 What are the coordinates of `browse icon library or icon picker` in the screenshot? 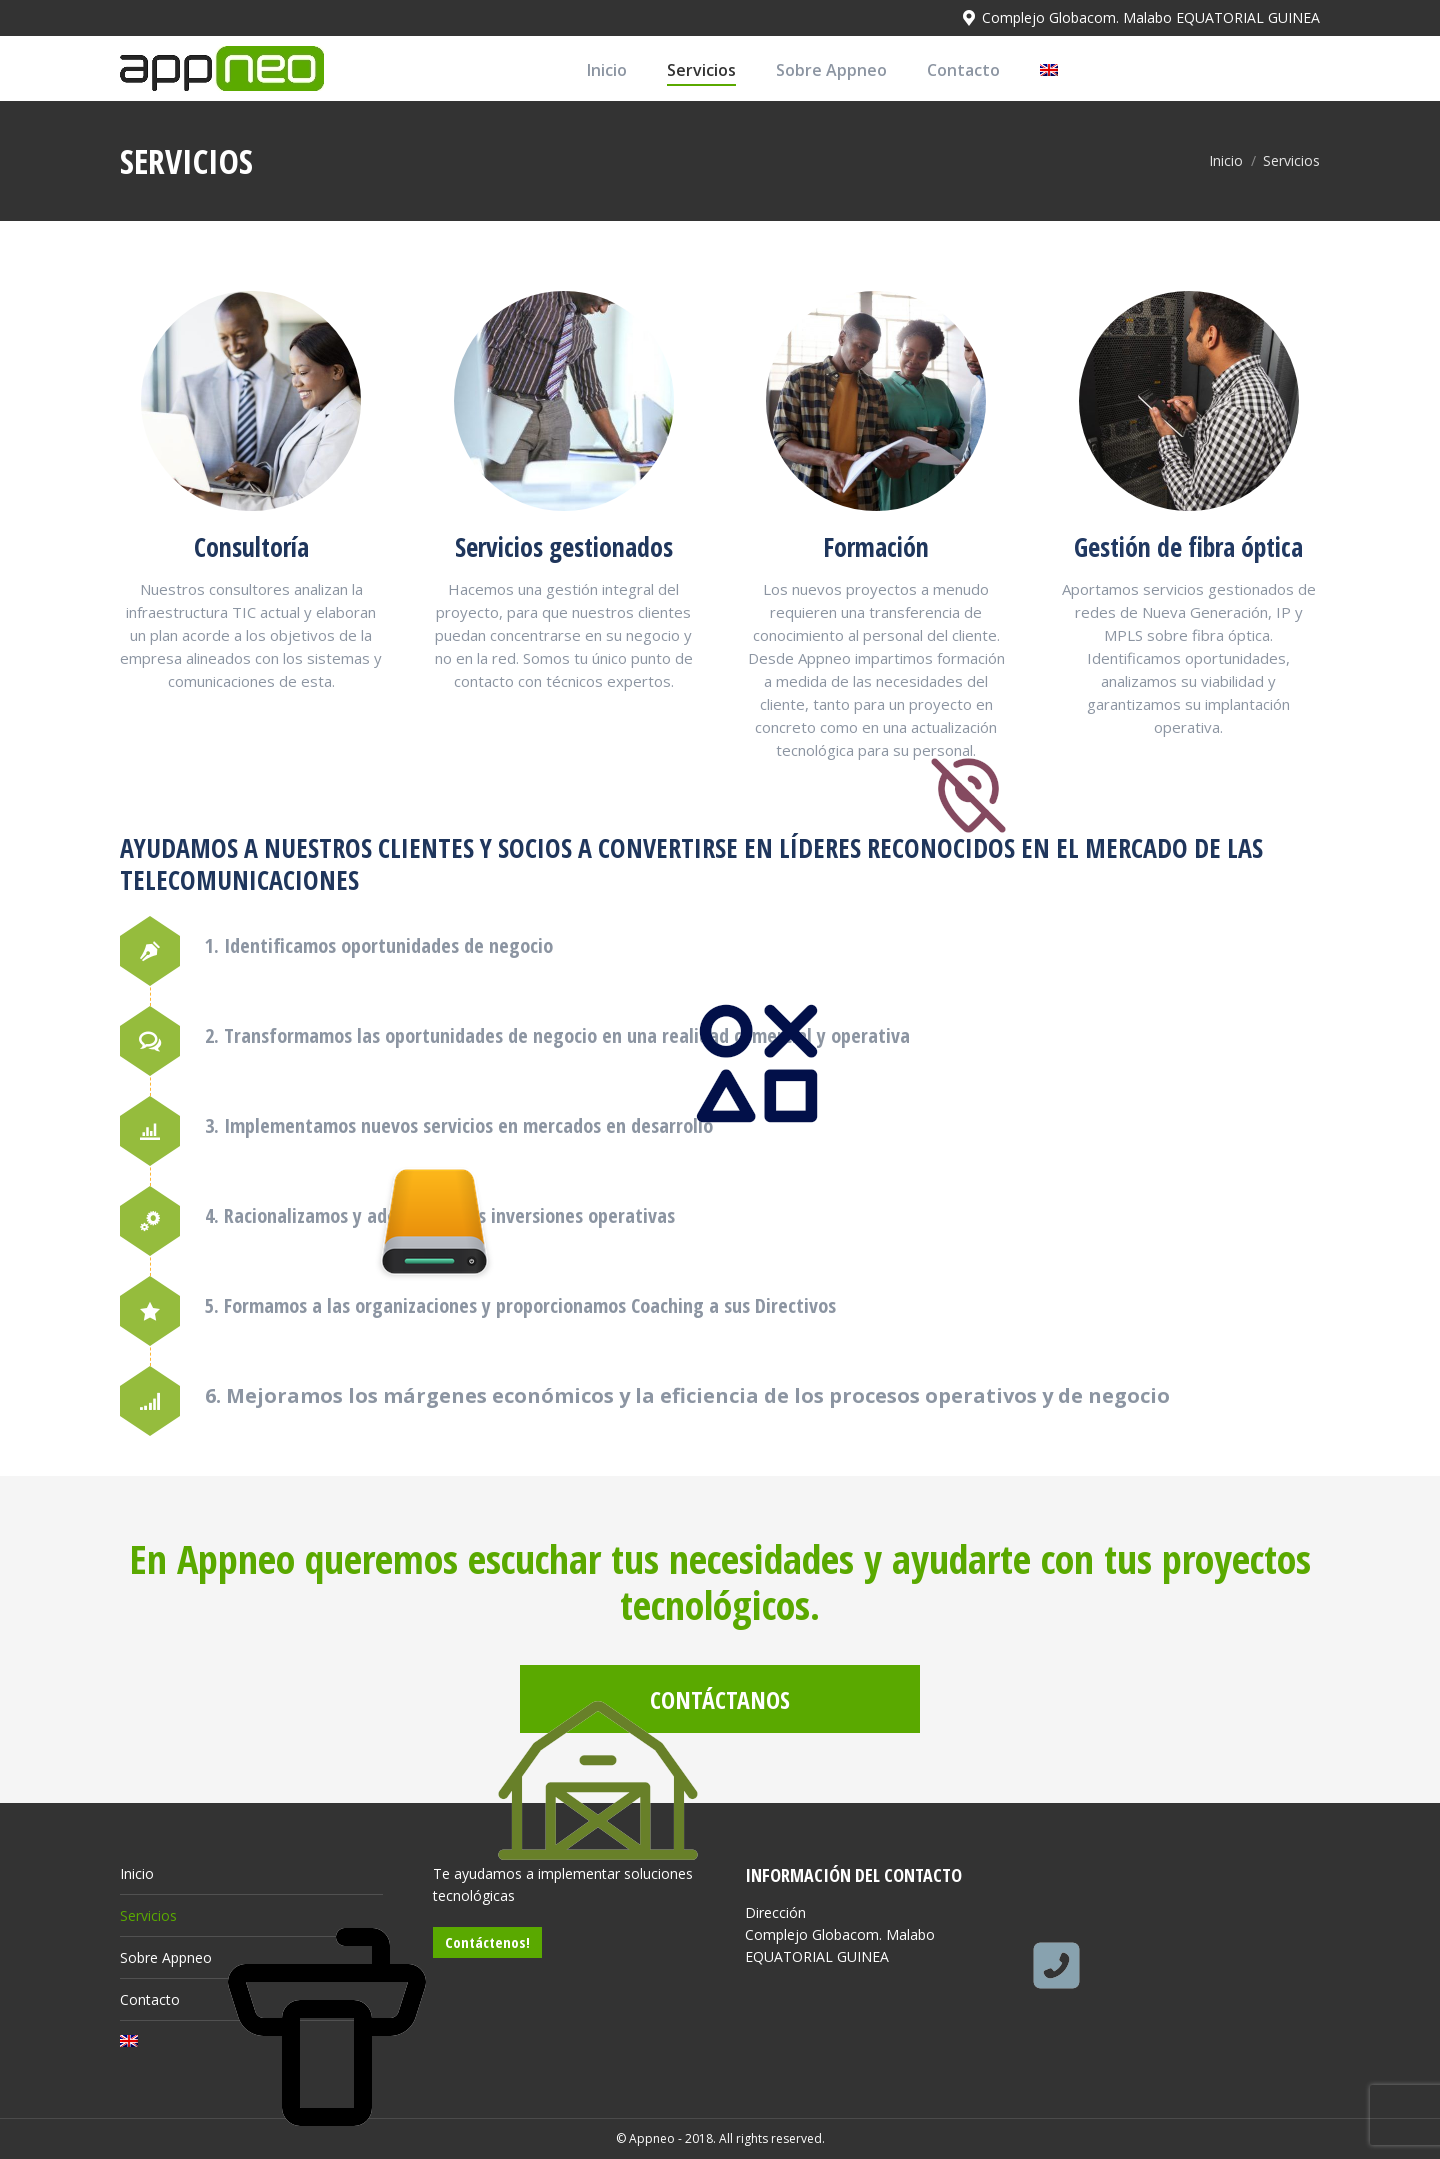 It's located at (758, 1063).